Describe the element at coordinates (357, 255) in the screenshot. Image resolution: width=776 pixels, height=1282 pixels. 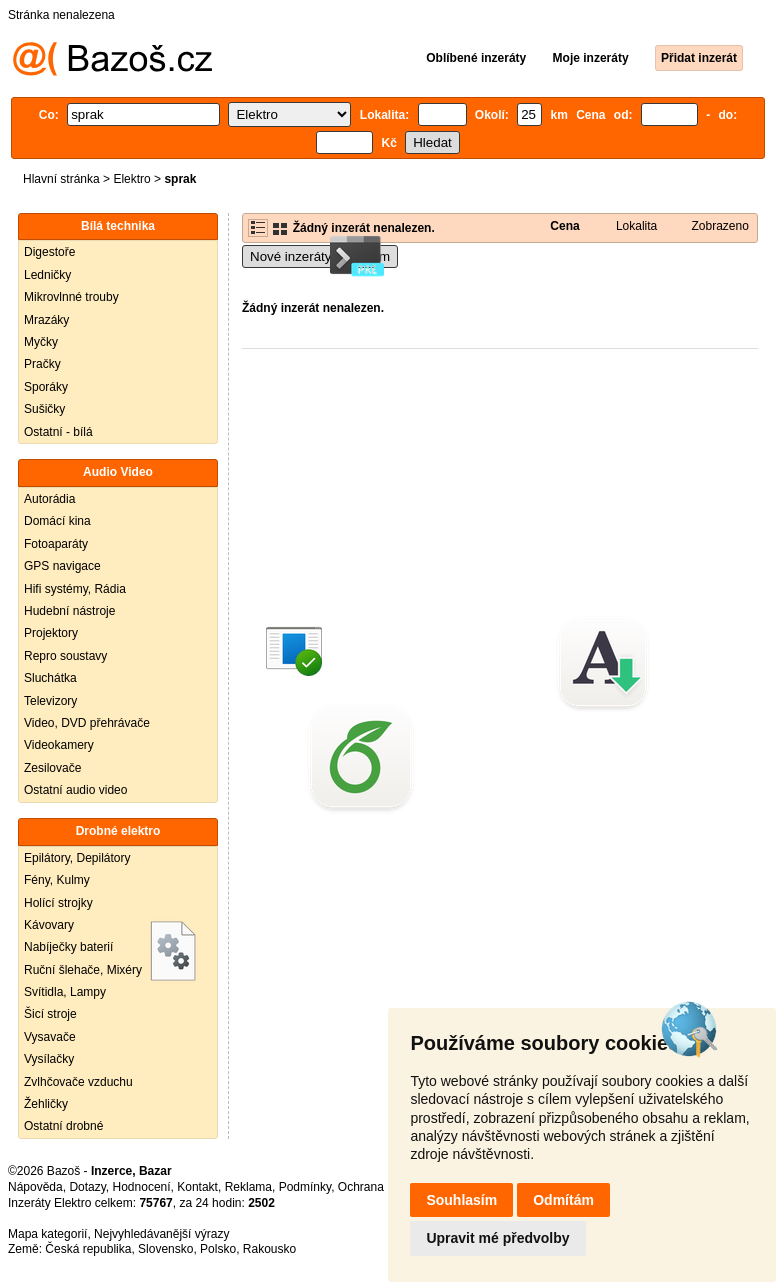
I see `open windows terminal preview app` at that location.